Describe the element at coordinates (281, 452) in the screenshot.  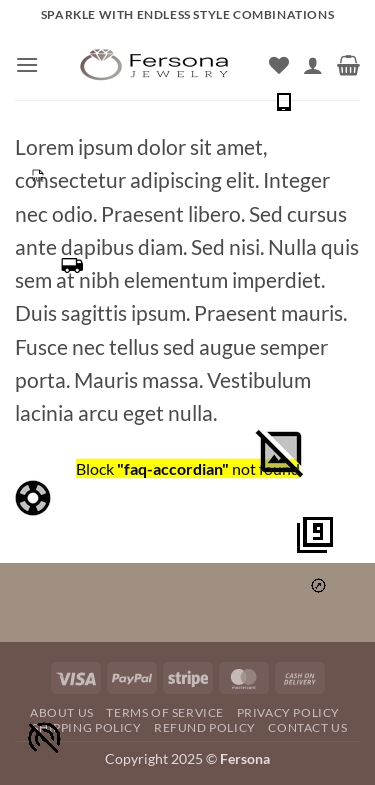
I see `image failed to load` at that location.